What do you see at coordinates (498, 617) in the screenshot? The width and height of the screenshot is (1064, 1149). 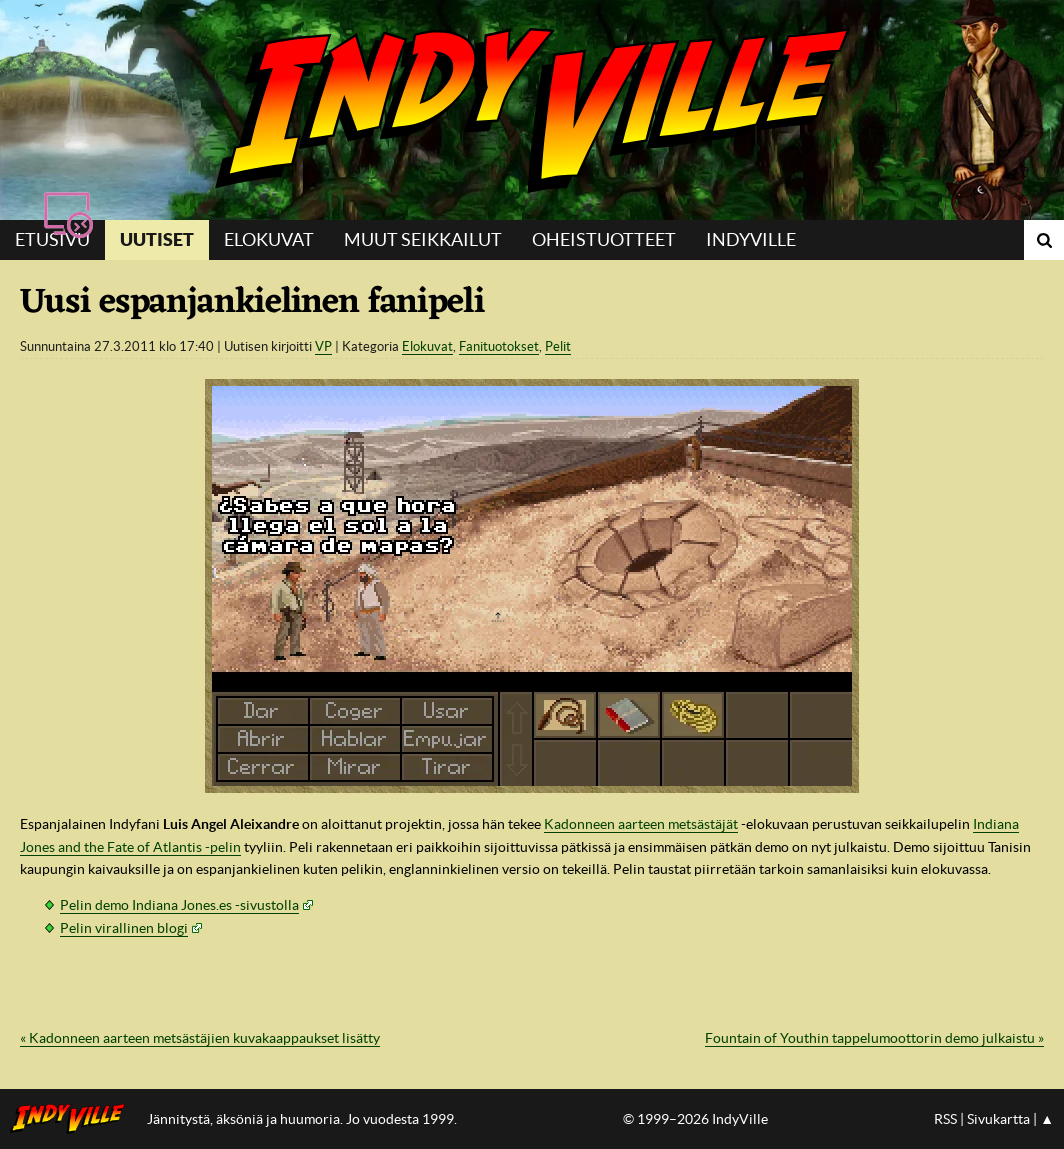 I see `collapse content upward` at bounding box center [498, 617].